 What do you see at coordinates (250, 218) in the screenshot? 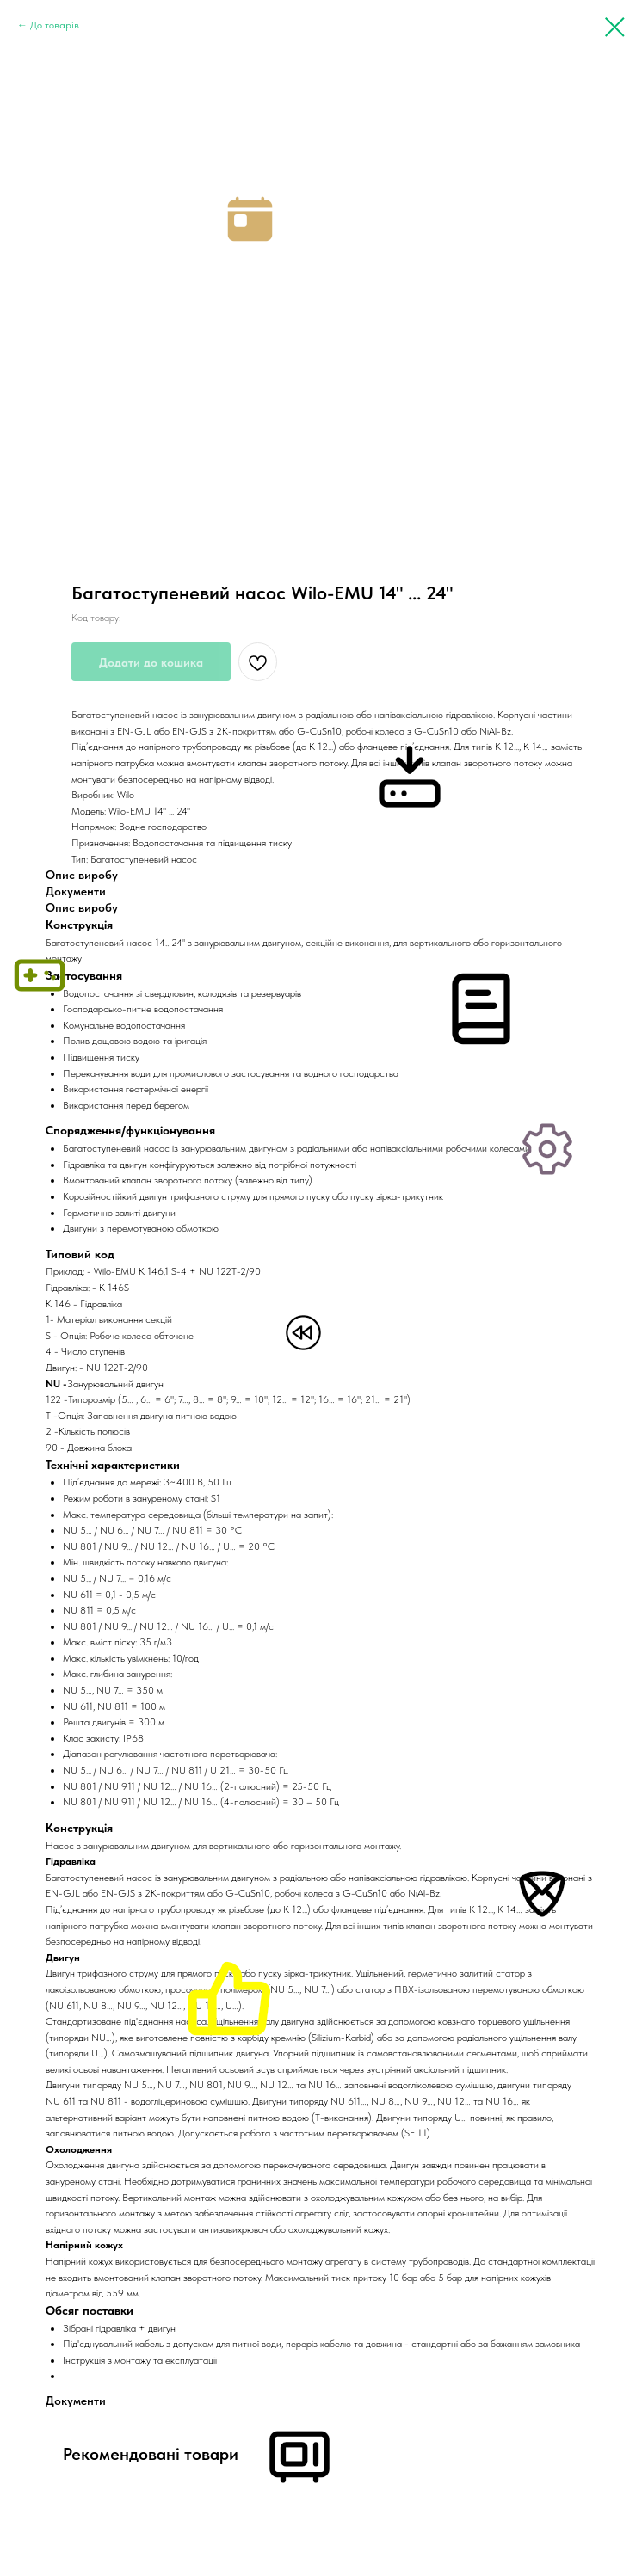
I see `view today's date or events` at bounding box center [250, 218].